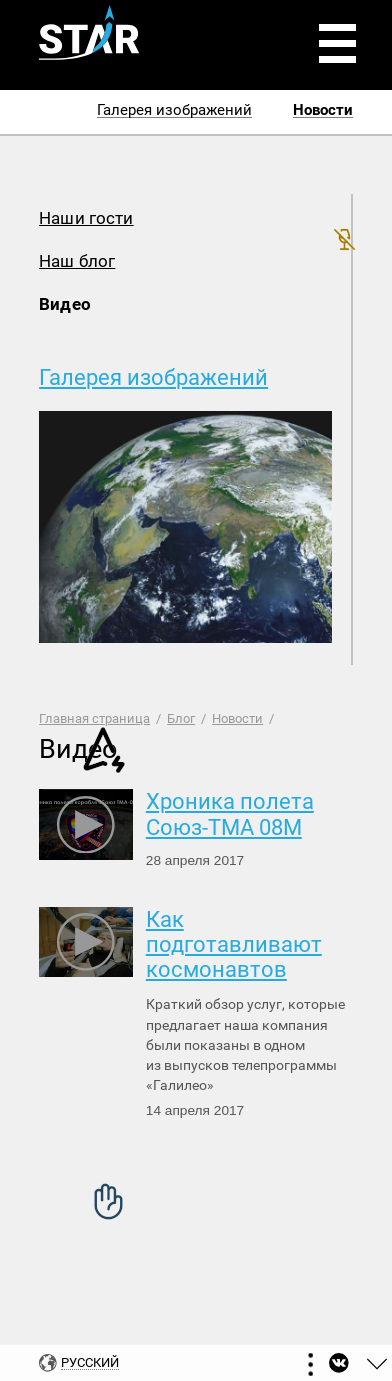 Image resolution: width=392 pixels, height=1381 pixels. I want to click on indicates alcohol-free or no alcoholic beverages, so click(344, 239).